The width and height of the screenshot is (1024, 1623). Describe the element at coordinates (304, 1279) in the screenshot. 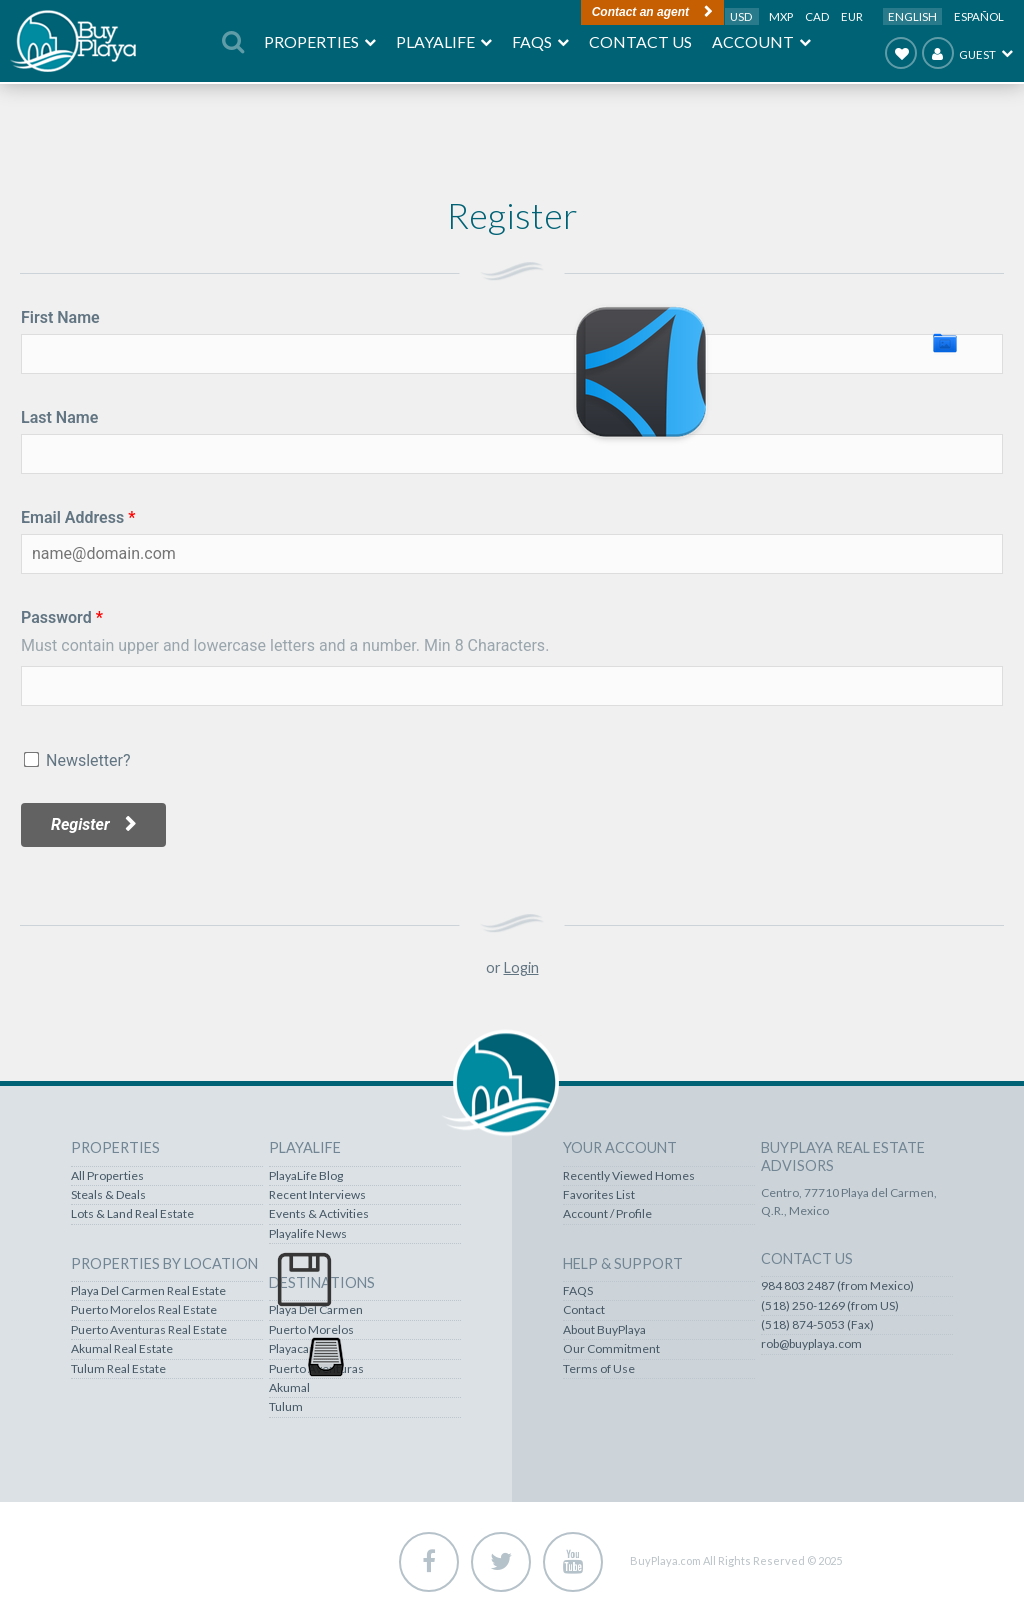

I see `save file to disk` at that location.